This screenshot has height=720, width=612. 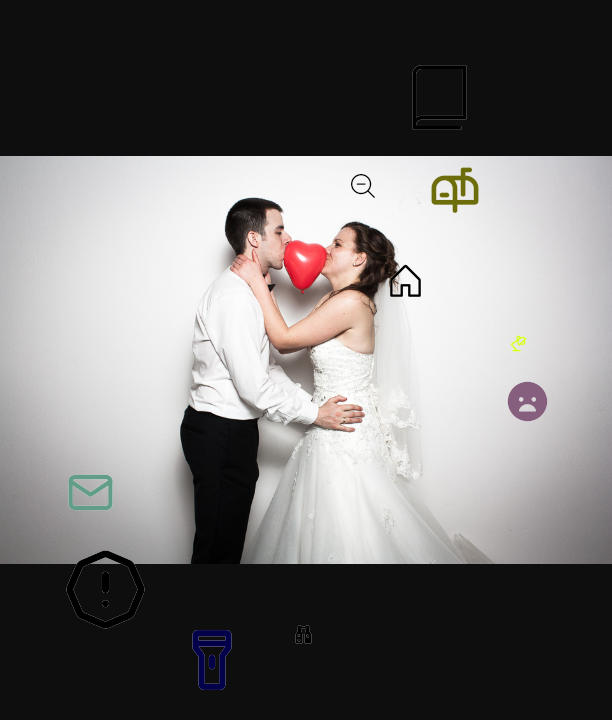 What do you see at coordinates (303, 634) in the screenshot?
I see `safety vest or protective gear settings` at bounding box center [303, 634].